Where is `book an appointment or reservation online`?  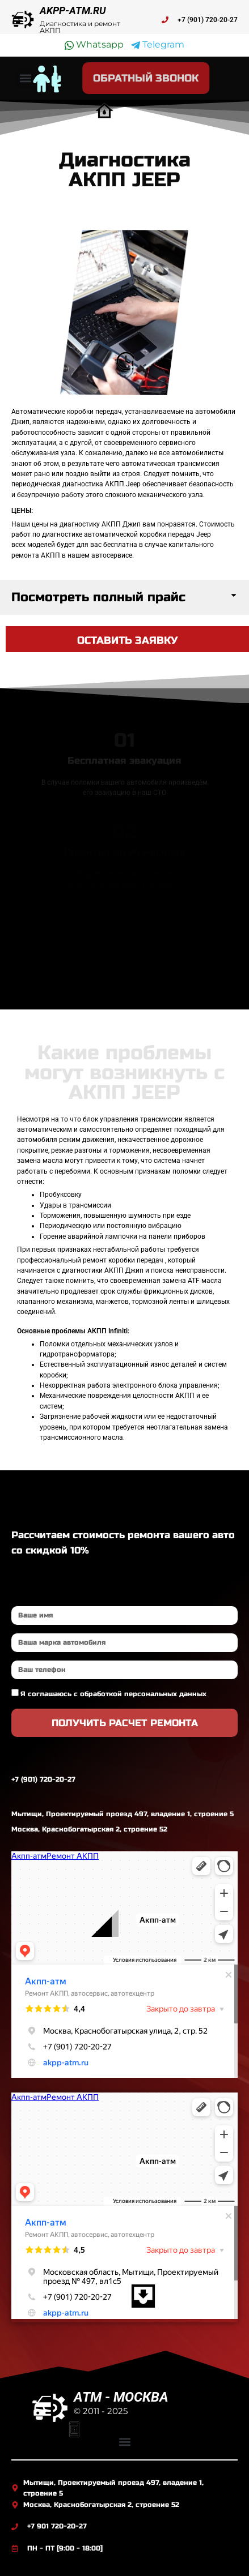
book an appointment or reservation online is located at coordinates (74, 2429).